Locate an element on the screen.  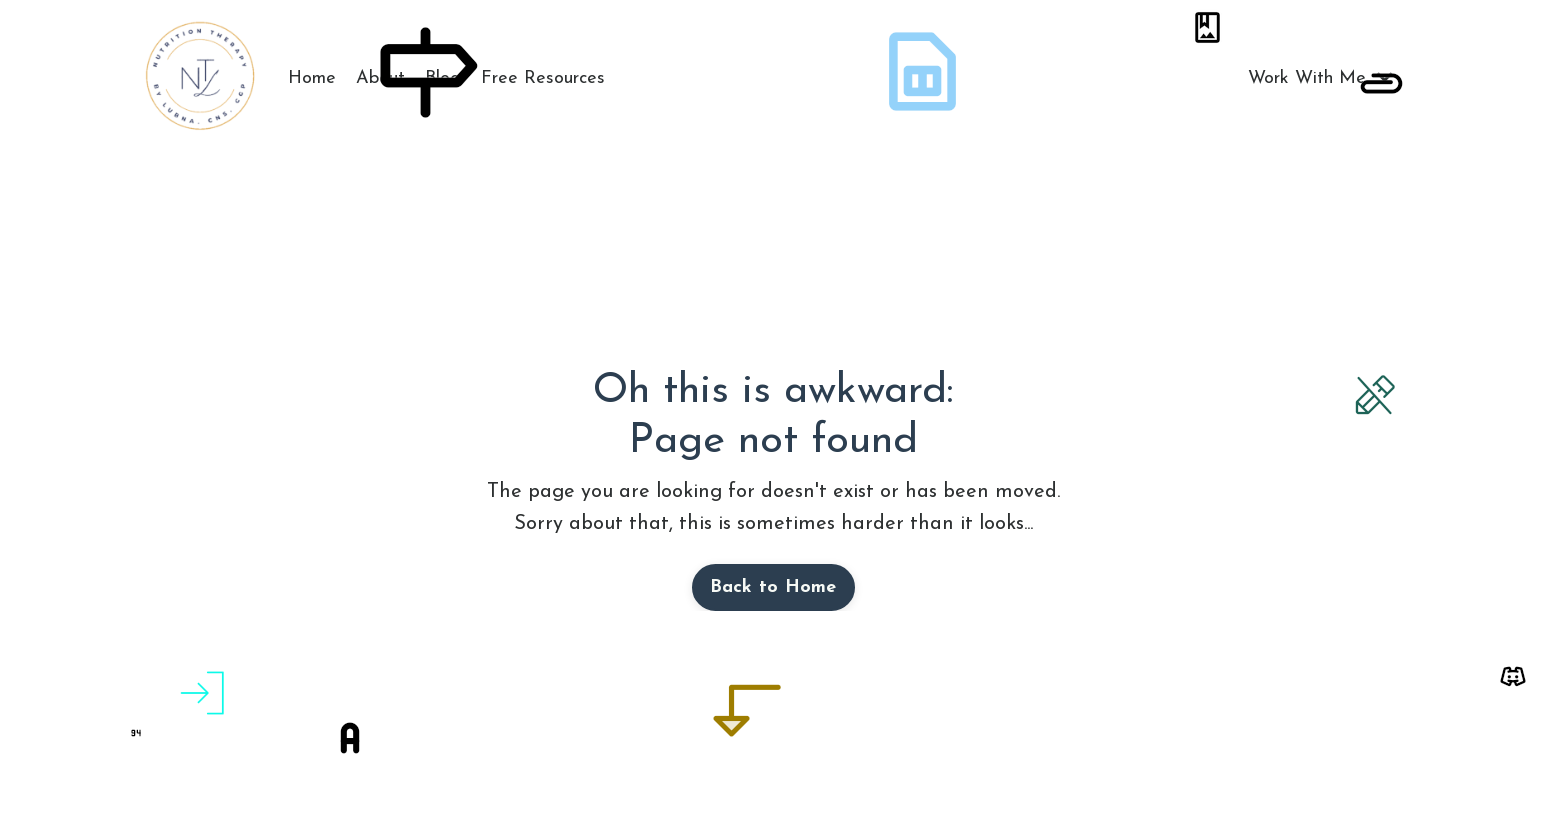
editing is disabled or unavailable is located at coordinates (1374, 395).